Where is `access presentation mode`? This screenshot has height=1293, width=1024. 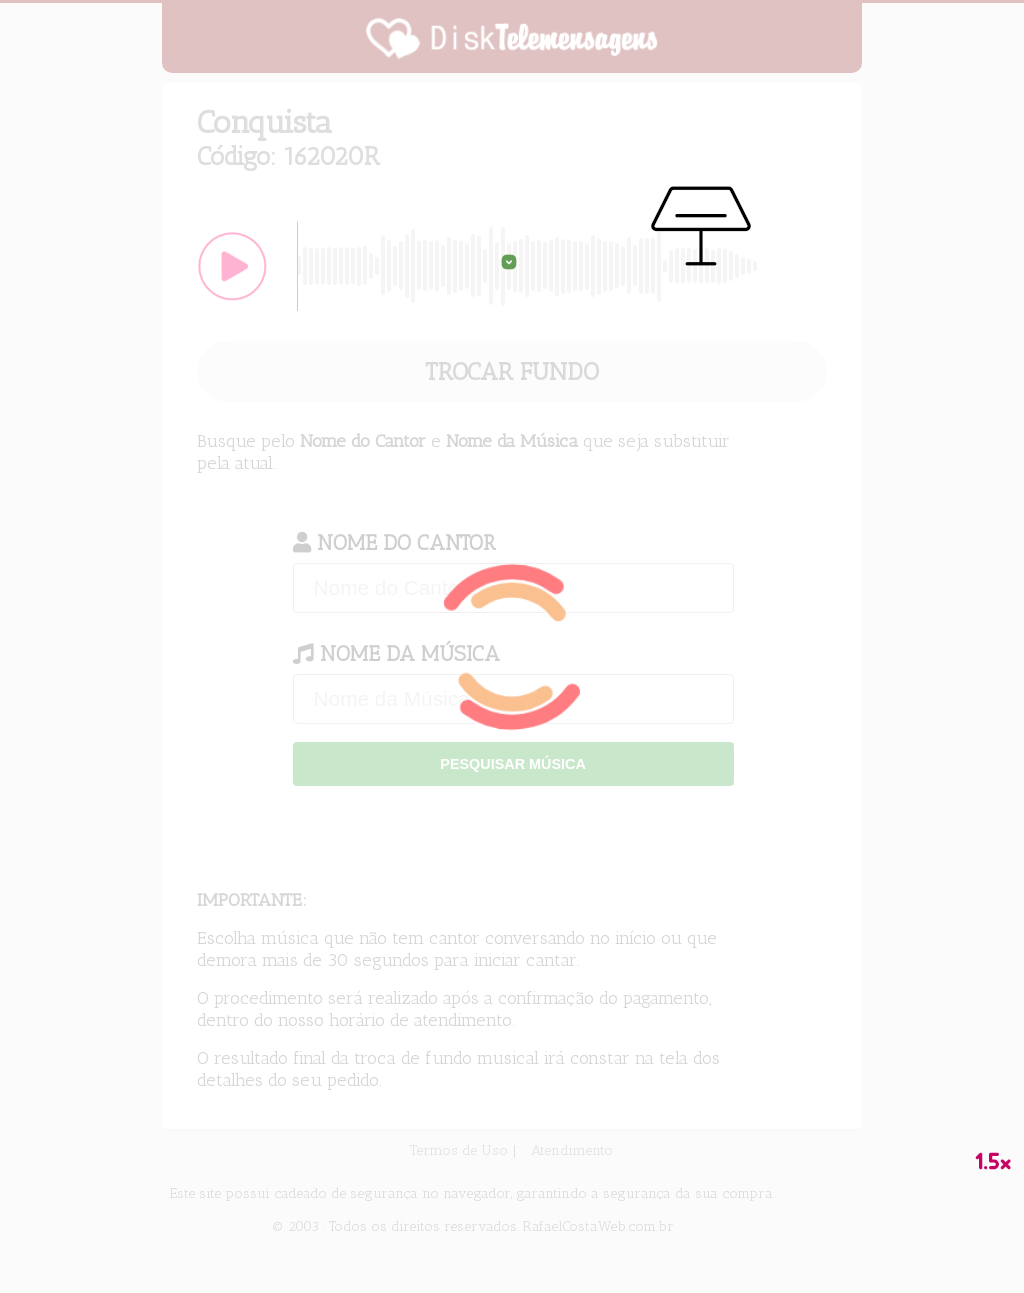
access presentation mode is located at coordinates (701, 226).